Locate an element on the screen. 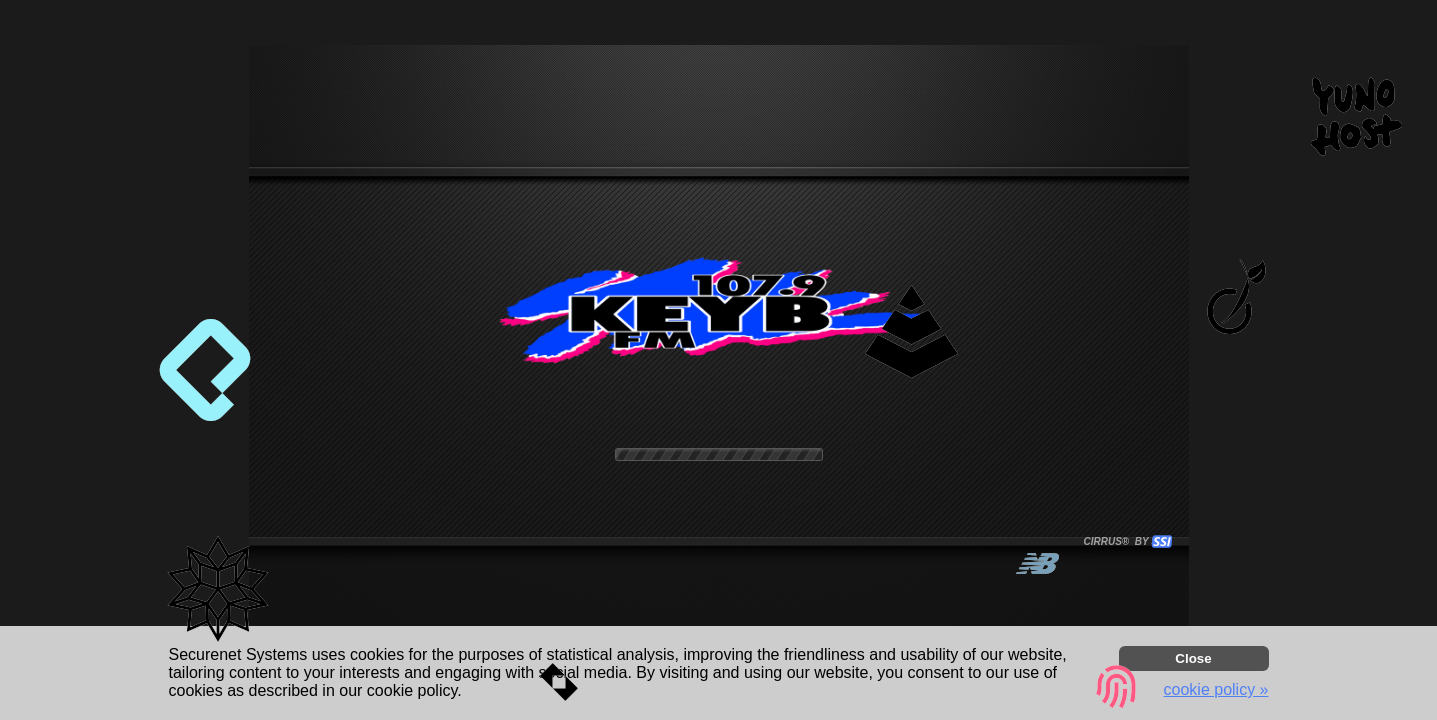 Image resolution: width=1437 pixels, height=720 pixels. New Balance brand logo is located at coordinates (1037, 563).